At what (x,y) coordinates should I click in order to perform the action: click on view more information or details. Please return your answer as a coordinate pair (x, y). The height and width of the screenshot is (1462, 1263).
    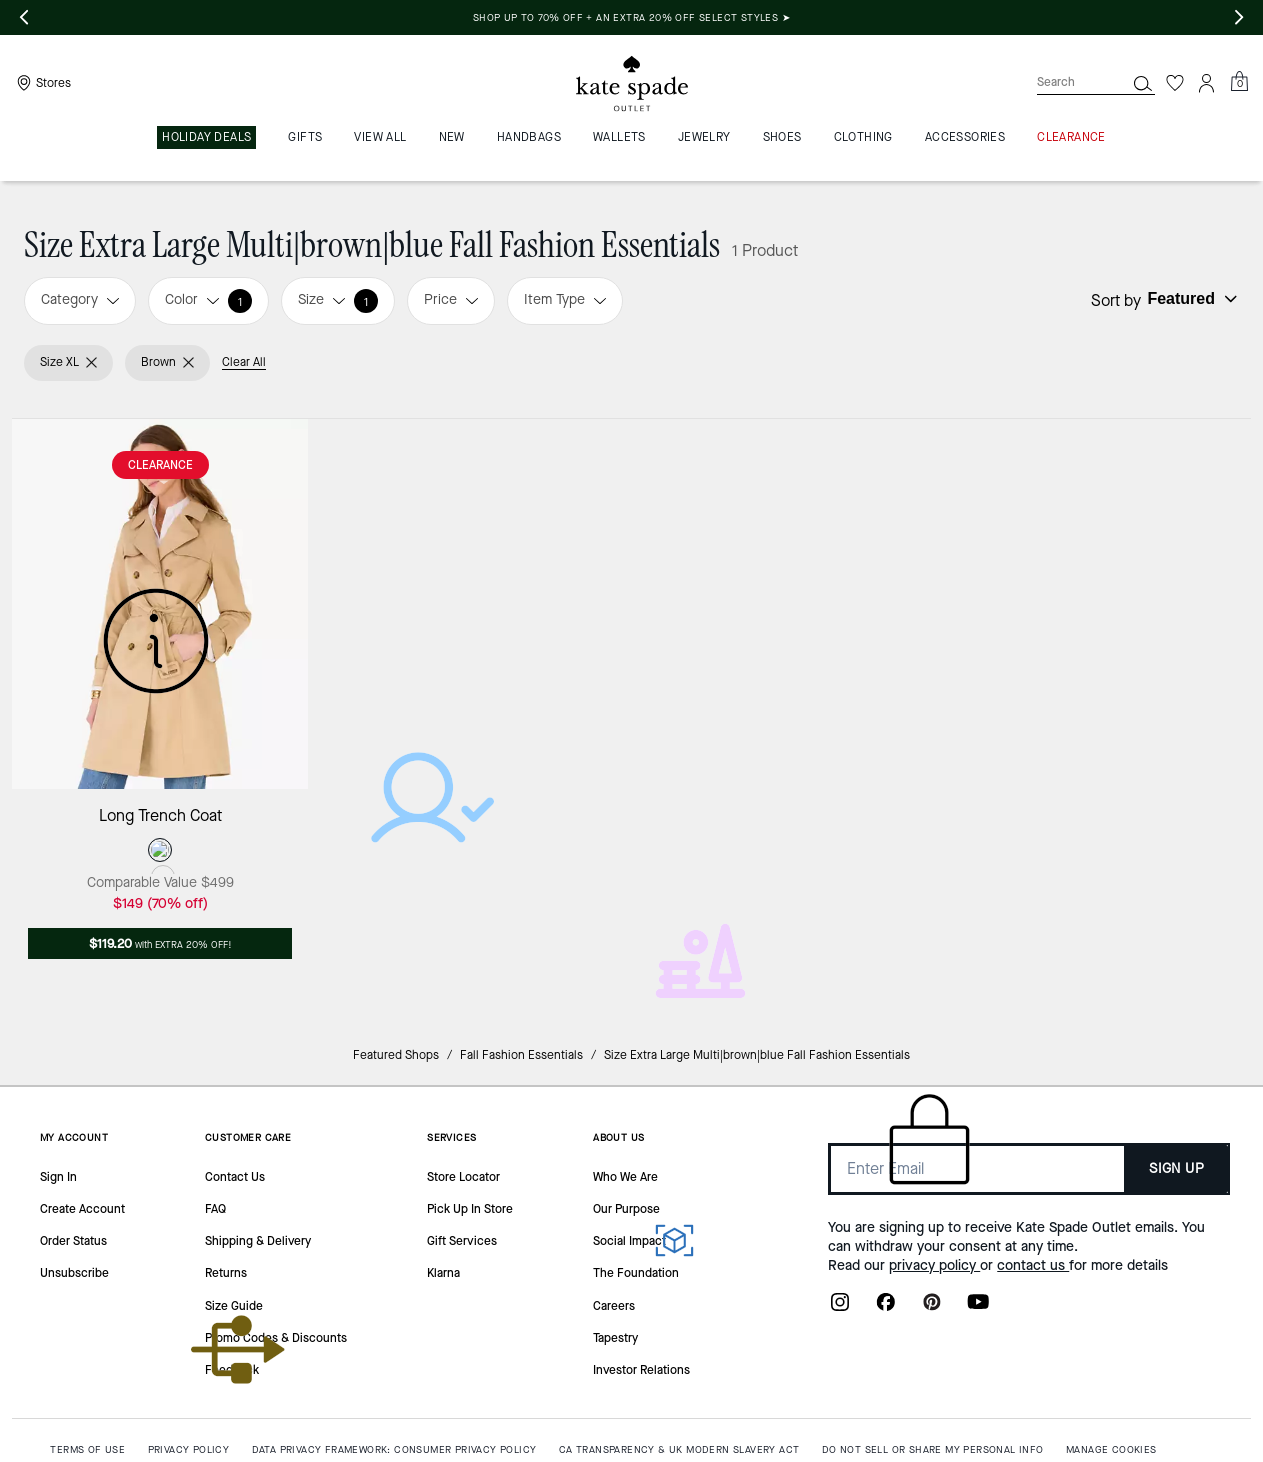
    Looking at the image, I should click on (156, 641).